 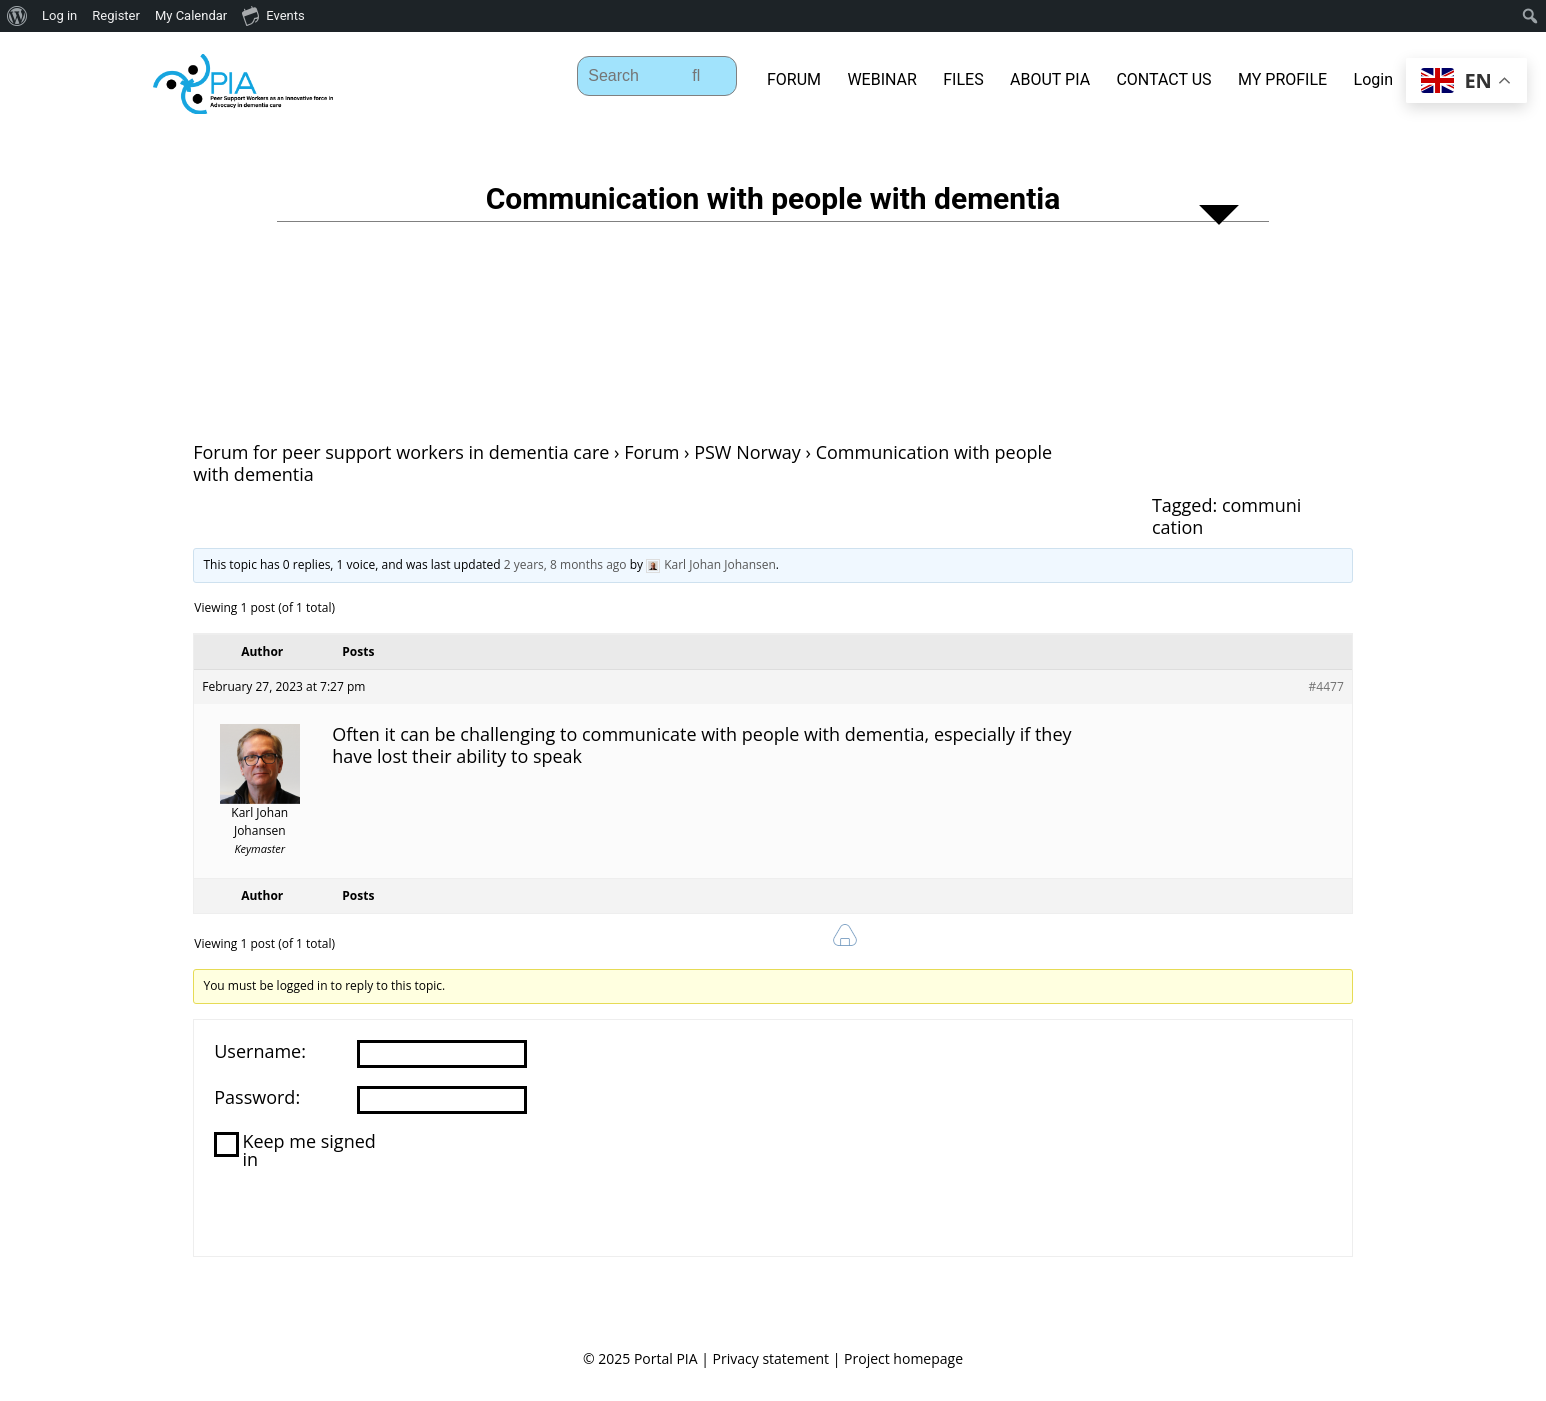 What do you see at coordinates (1219, 213) in the screenshot?
I see `expand a dropdown menu` at bounding box center [1219, 213].